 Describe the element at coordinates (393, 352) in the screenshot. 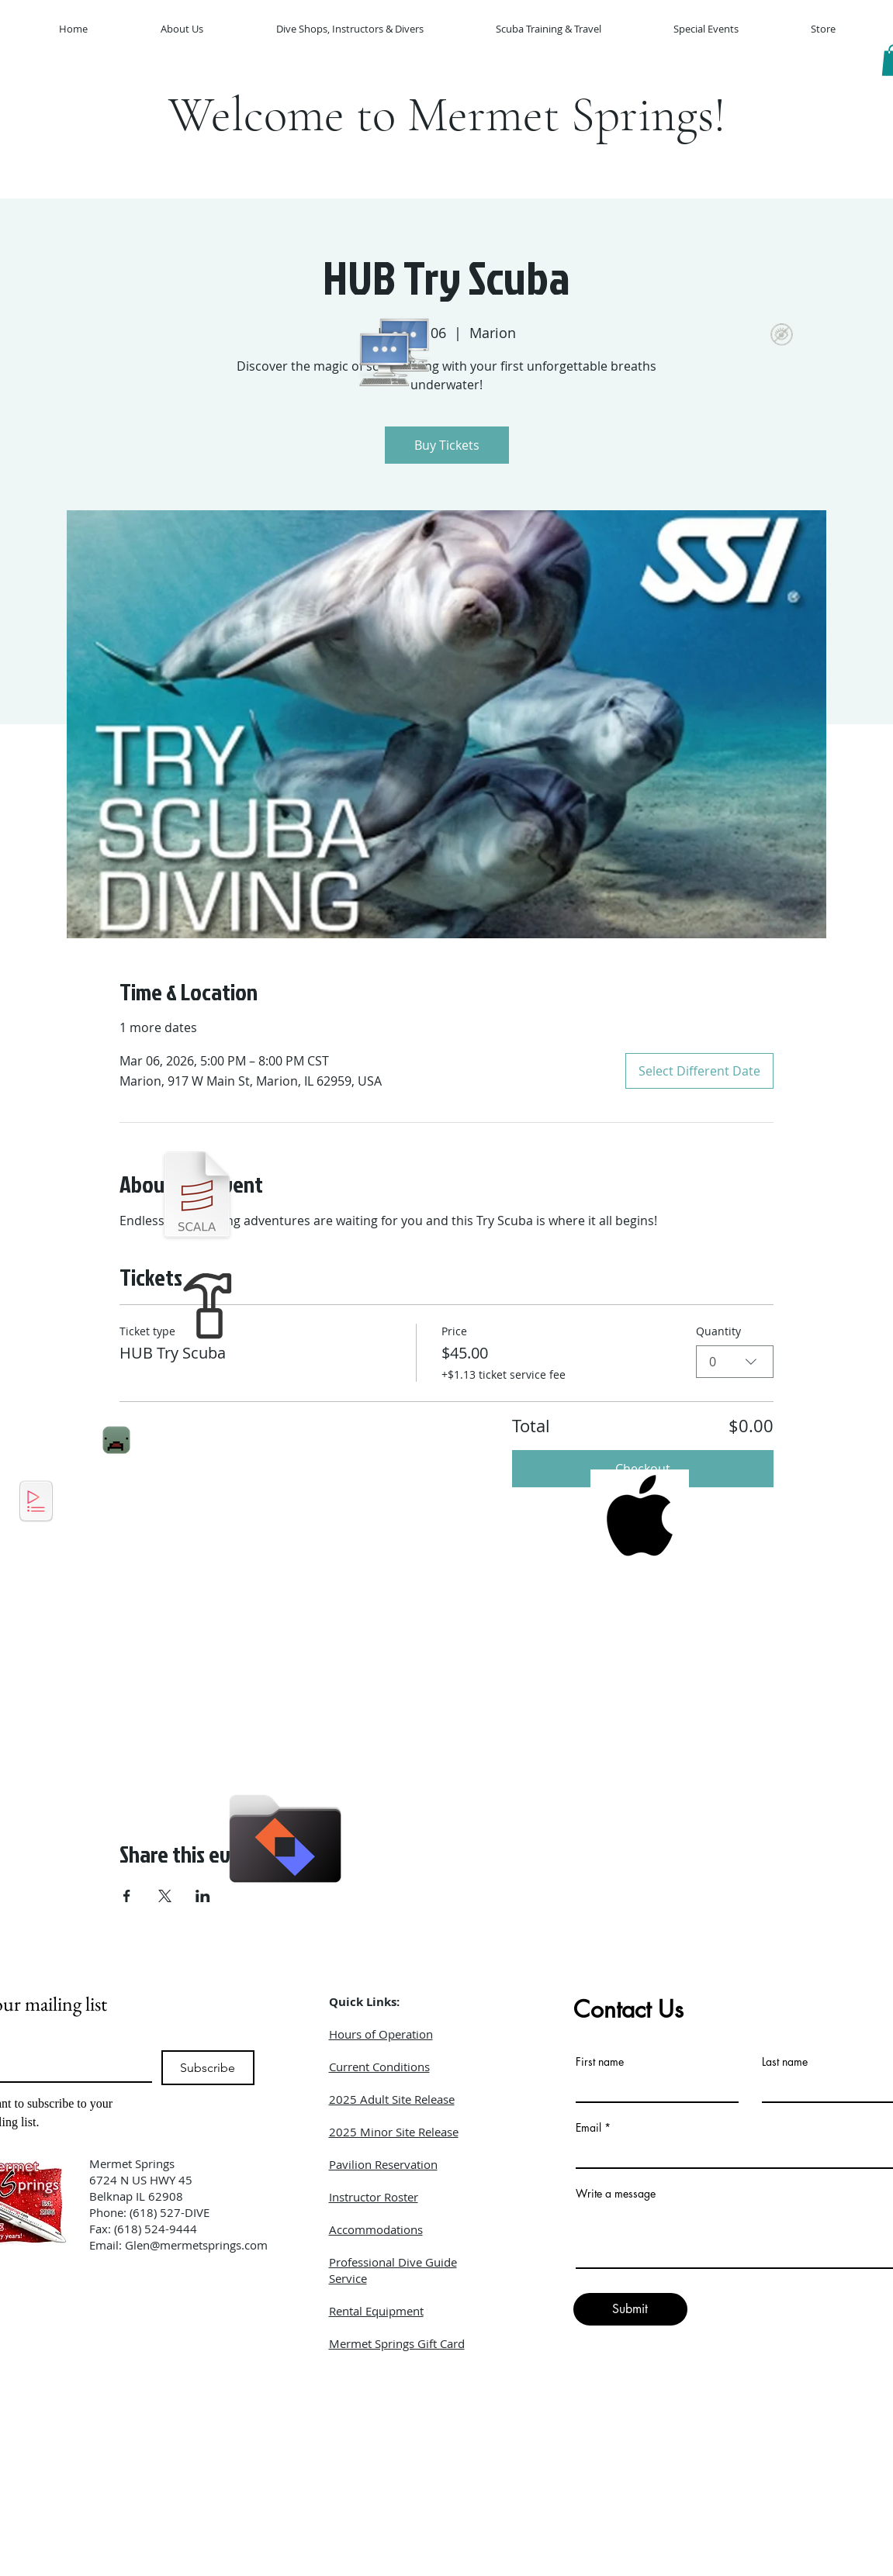

I see `indicates active network data transfer (sending and receiving)` at that location.